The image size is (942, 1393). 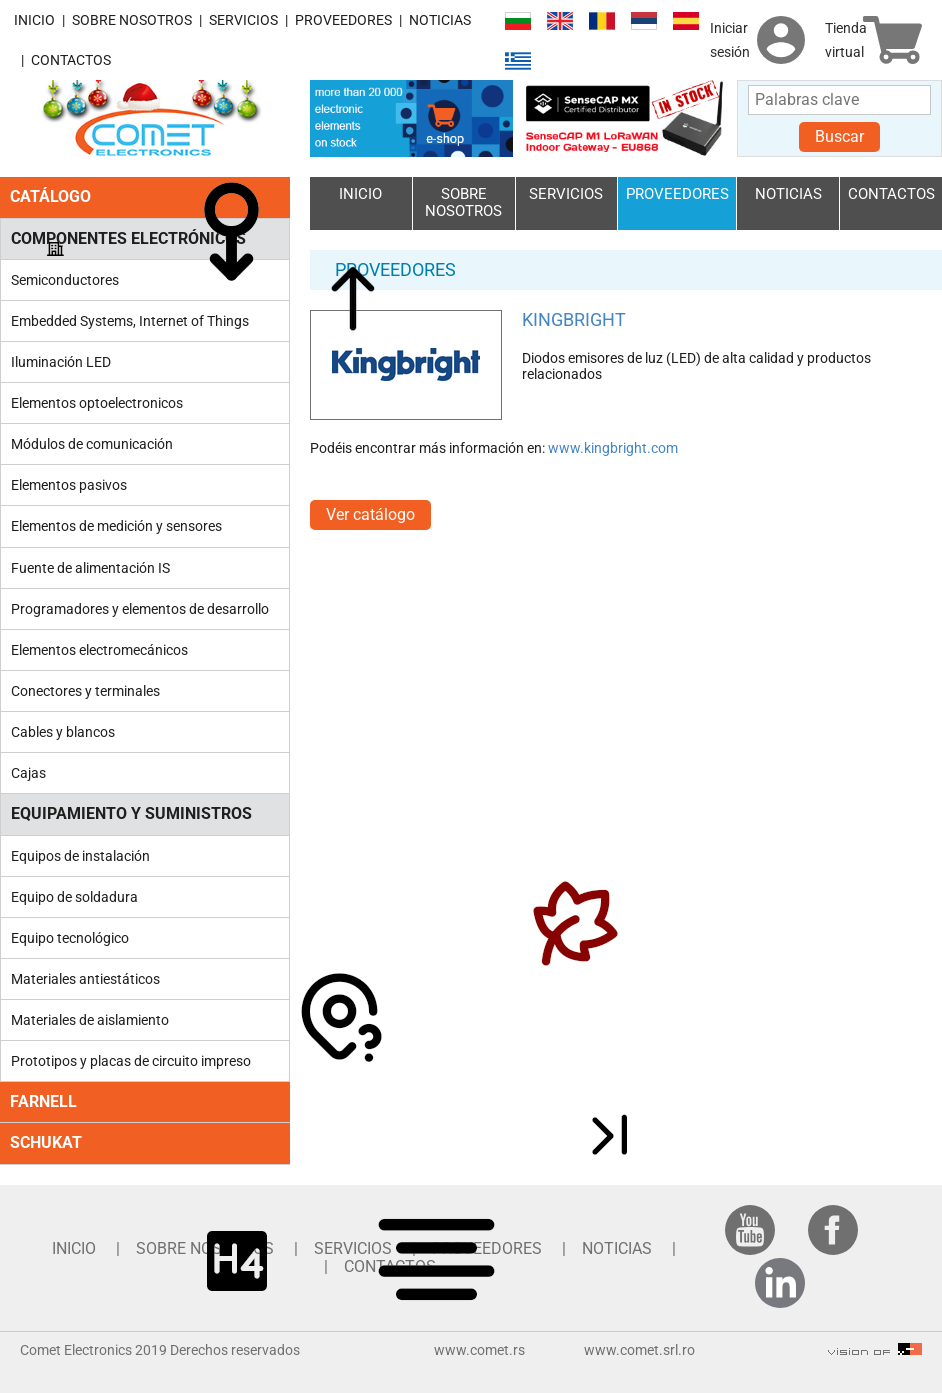 What do you see at coordinates (231, 231) in the screenshot?
I see `swipe down gesture indicator` at bounding box center [231, 231].